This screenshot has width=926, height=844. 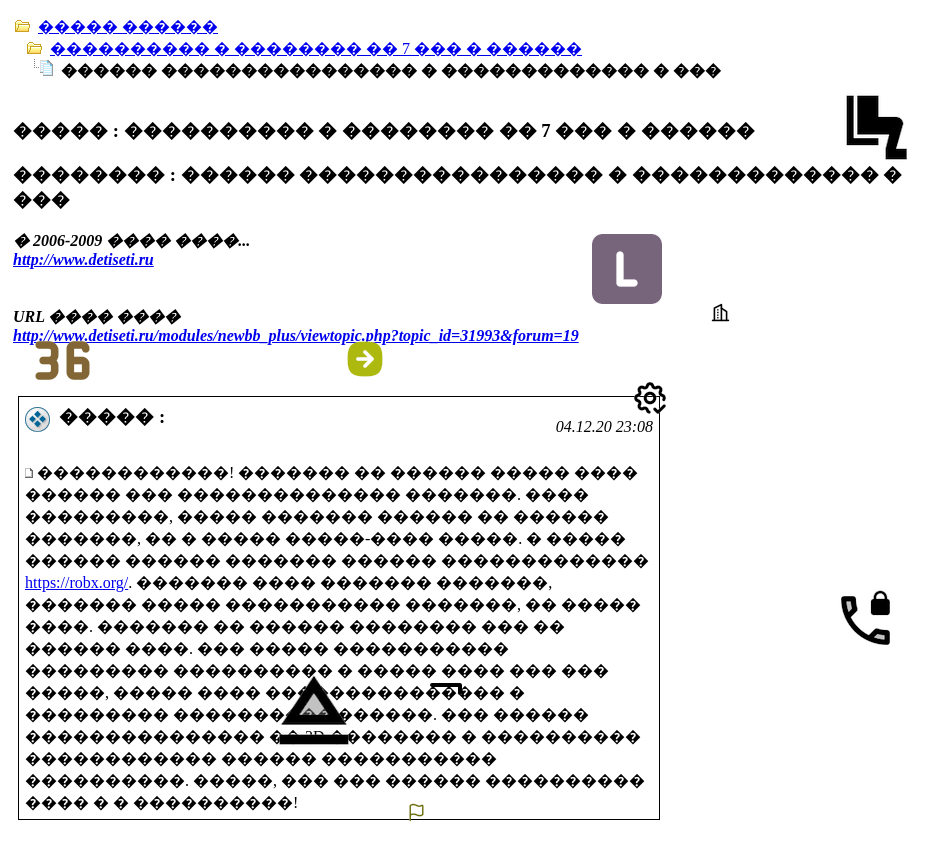 I want to click on eject removable media or disc, so click(x=314, y=710).